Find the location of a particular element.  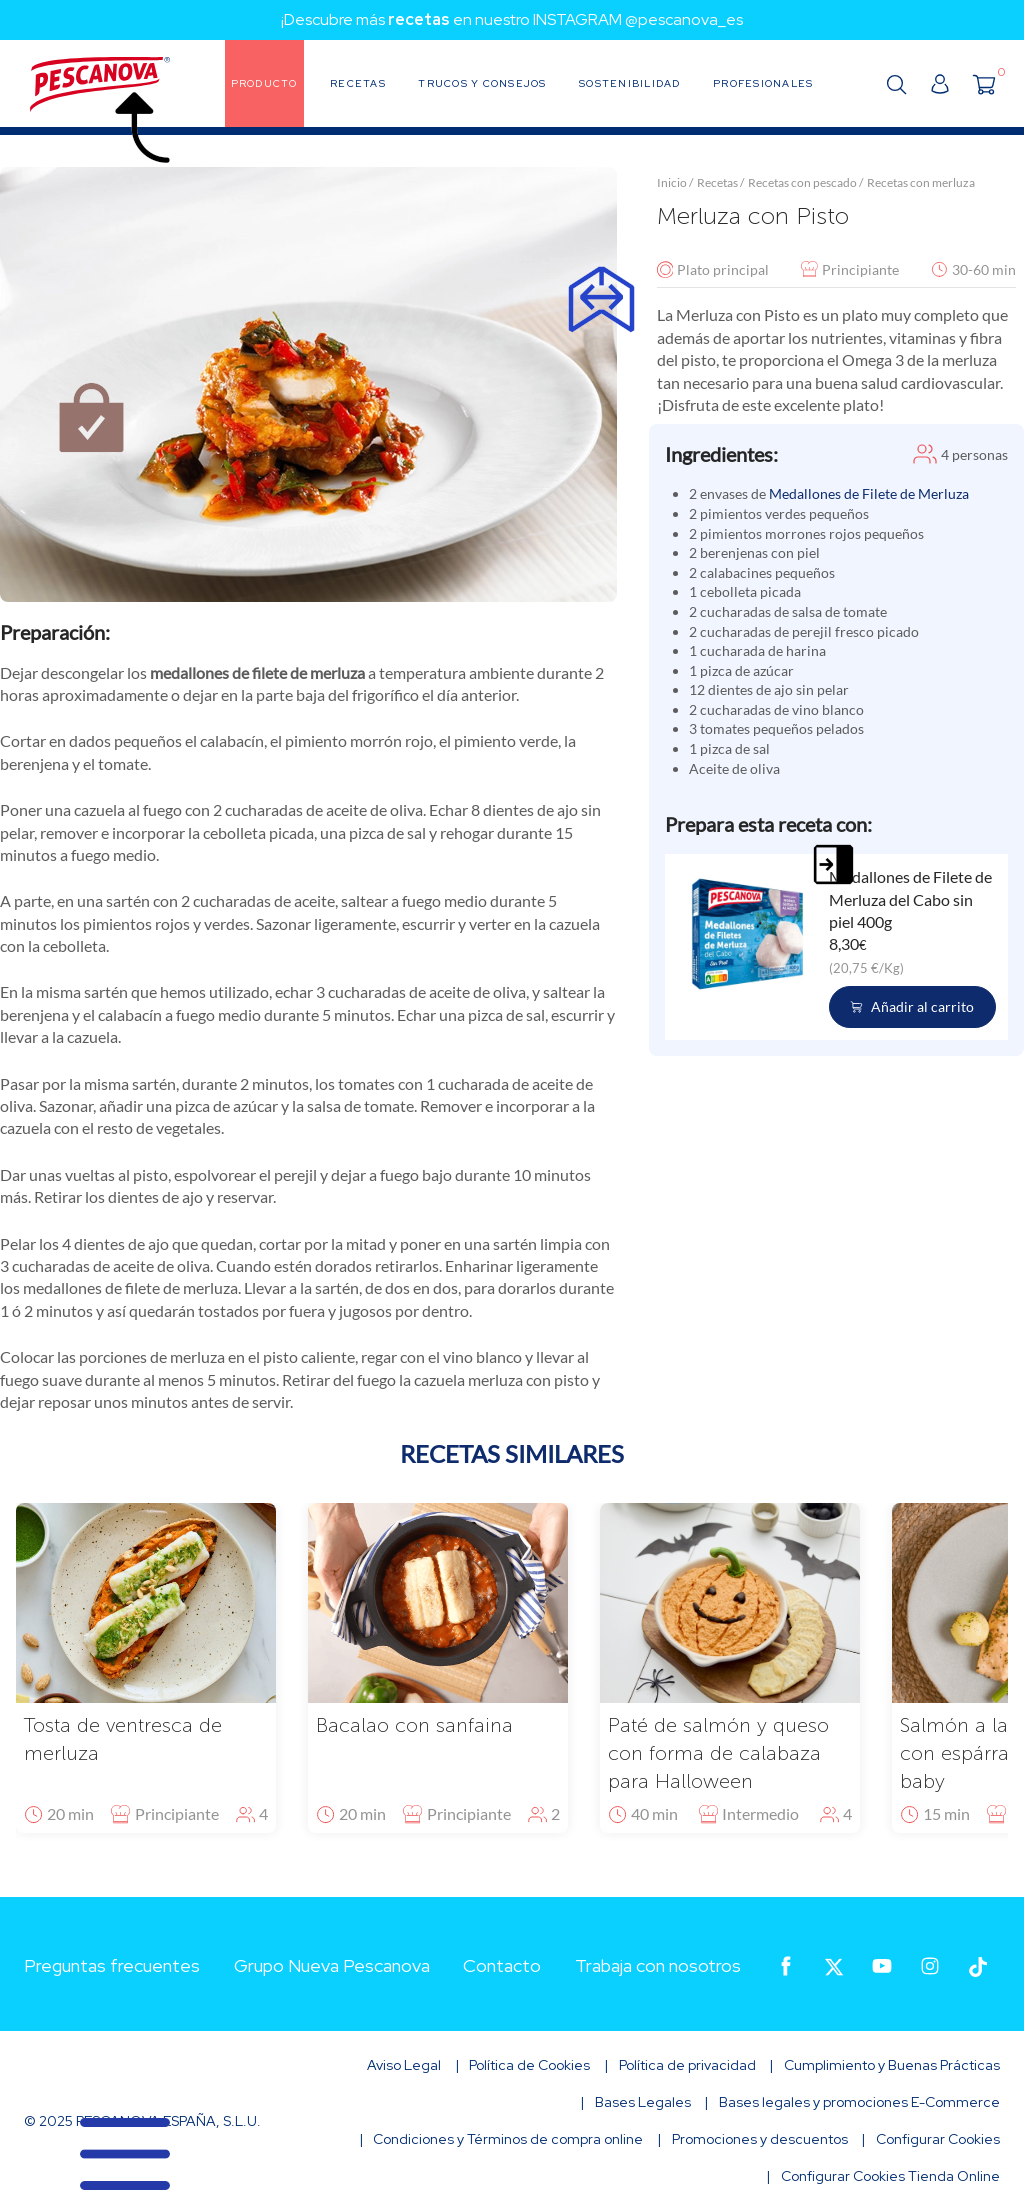

order confirmed or purchase complete is located at coordinates (91, 417).